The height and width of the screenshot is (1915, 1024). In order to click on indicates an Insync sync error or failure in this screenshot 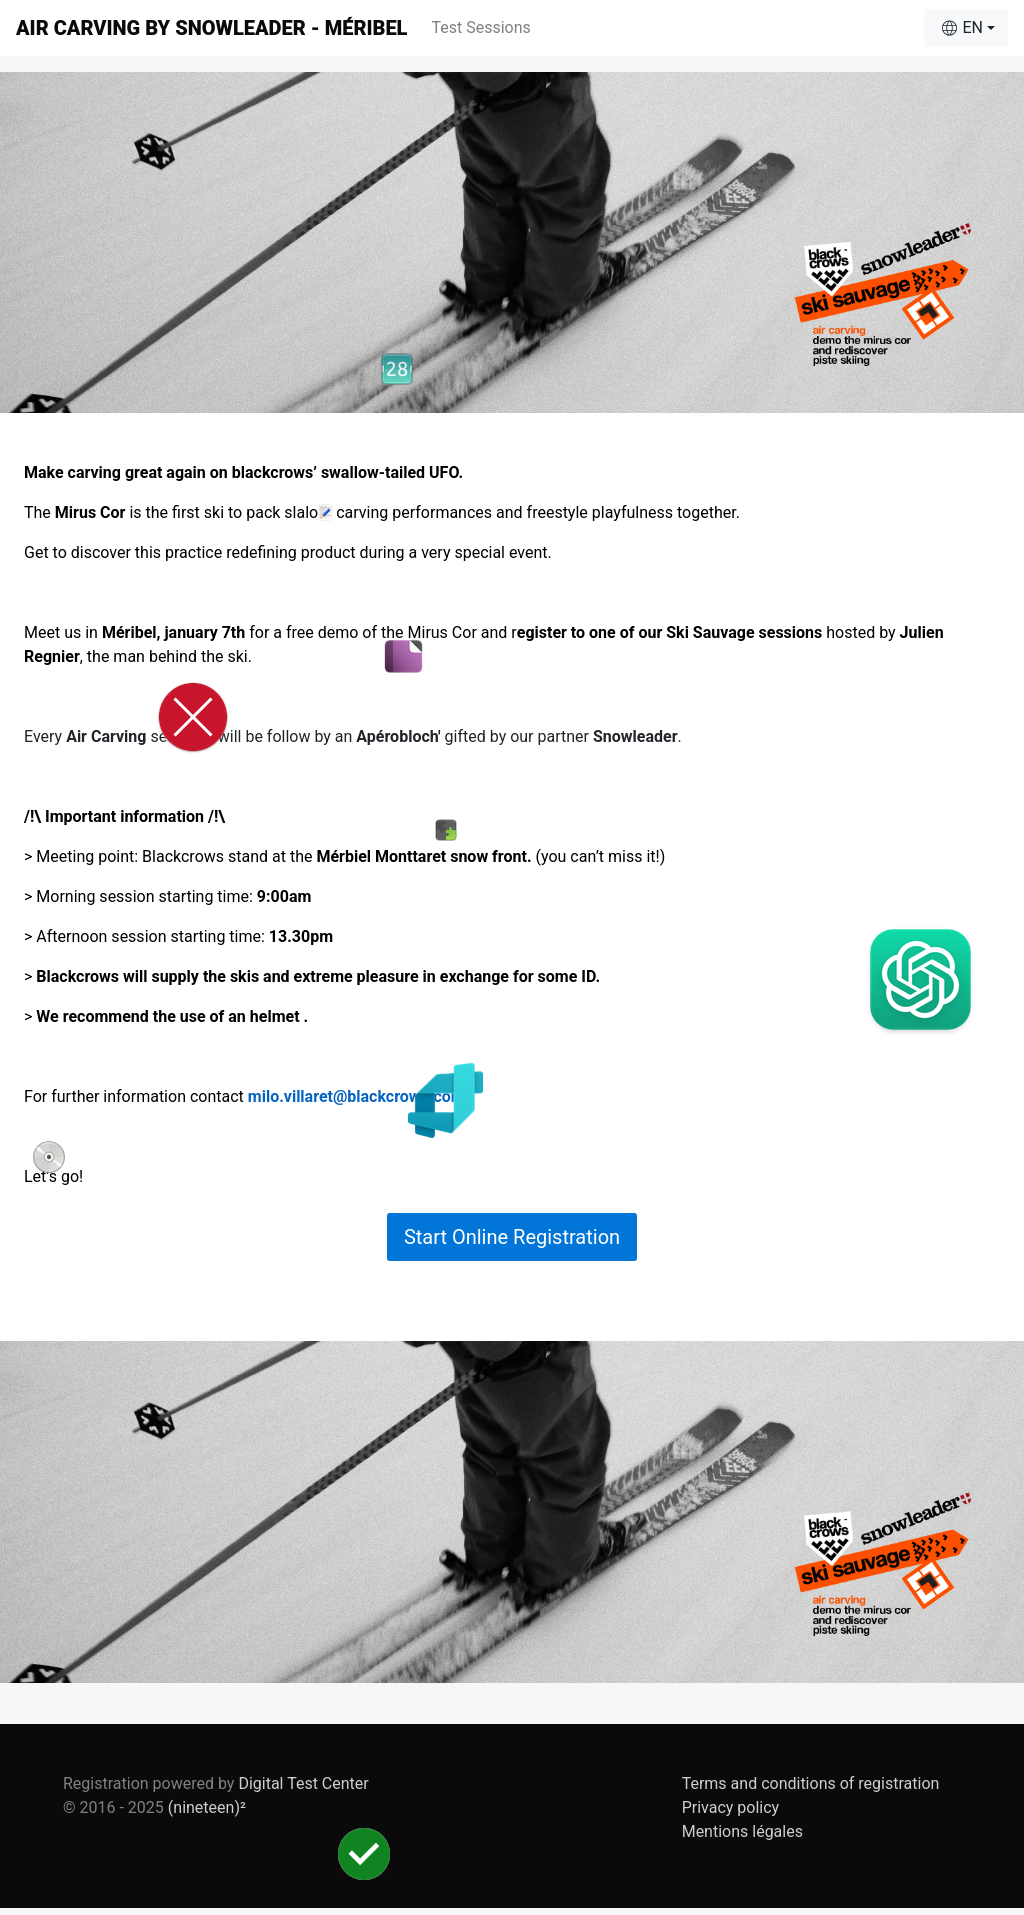, I will do `click(193, 717)`.